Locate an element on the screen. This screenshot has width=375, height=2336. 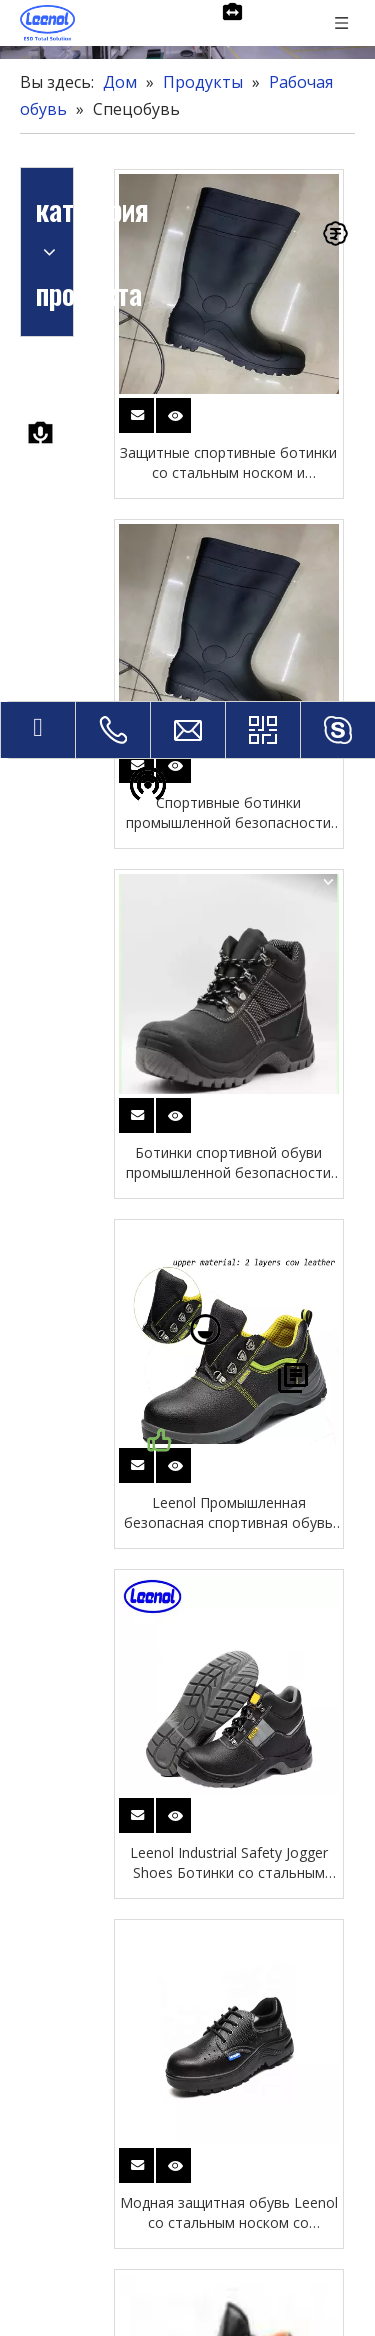
enable mobile hotspot or wifi tethering is located at coordinates (148, 783).